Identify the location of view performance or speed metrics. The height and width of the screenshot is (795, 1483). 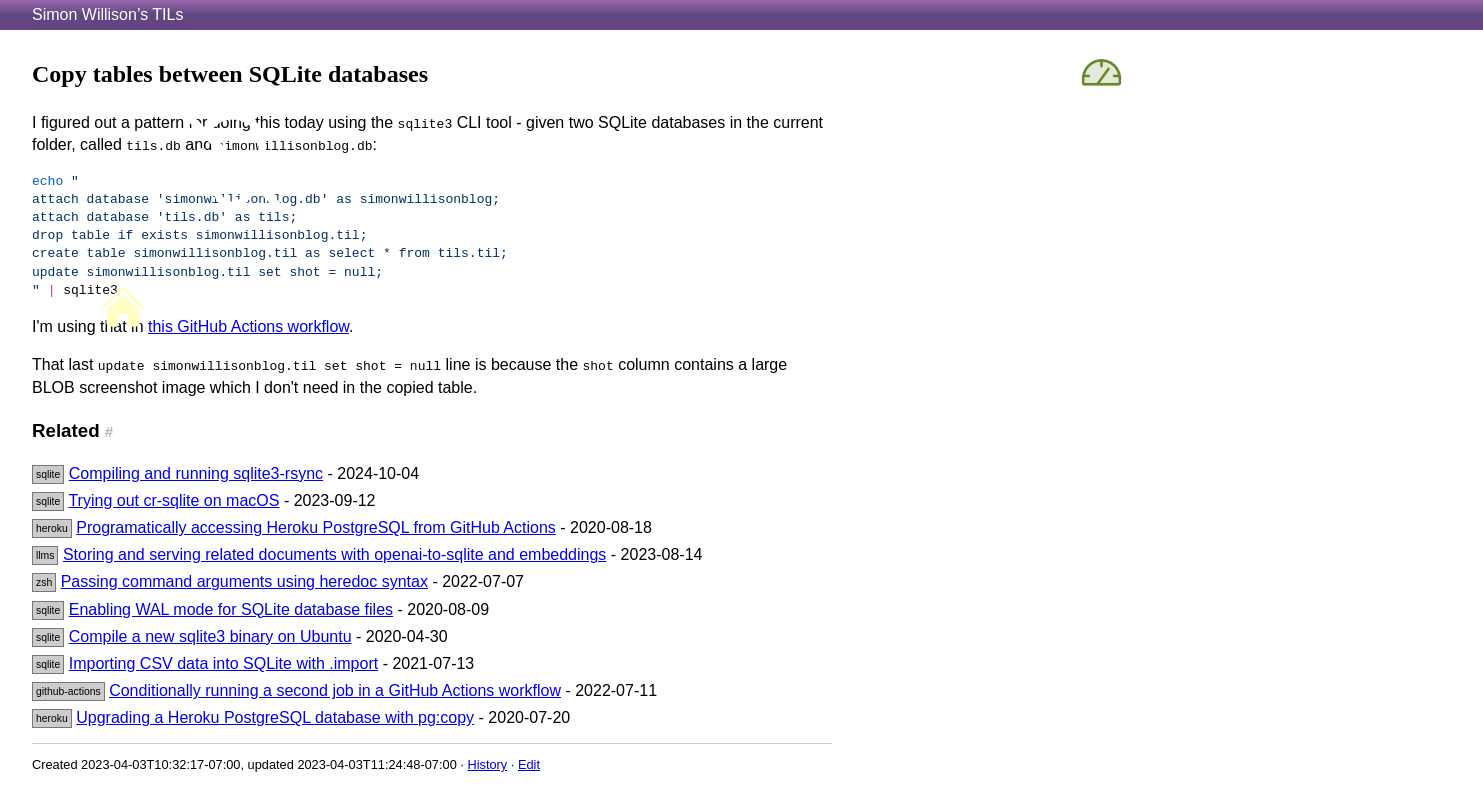
(1101, 74).